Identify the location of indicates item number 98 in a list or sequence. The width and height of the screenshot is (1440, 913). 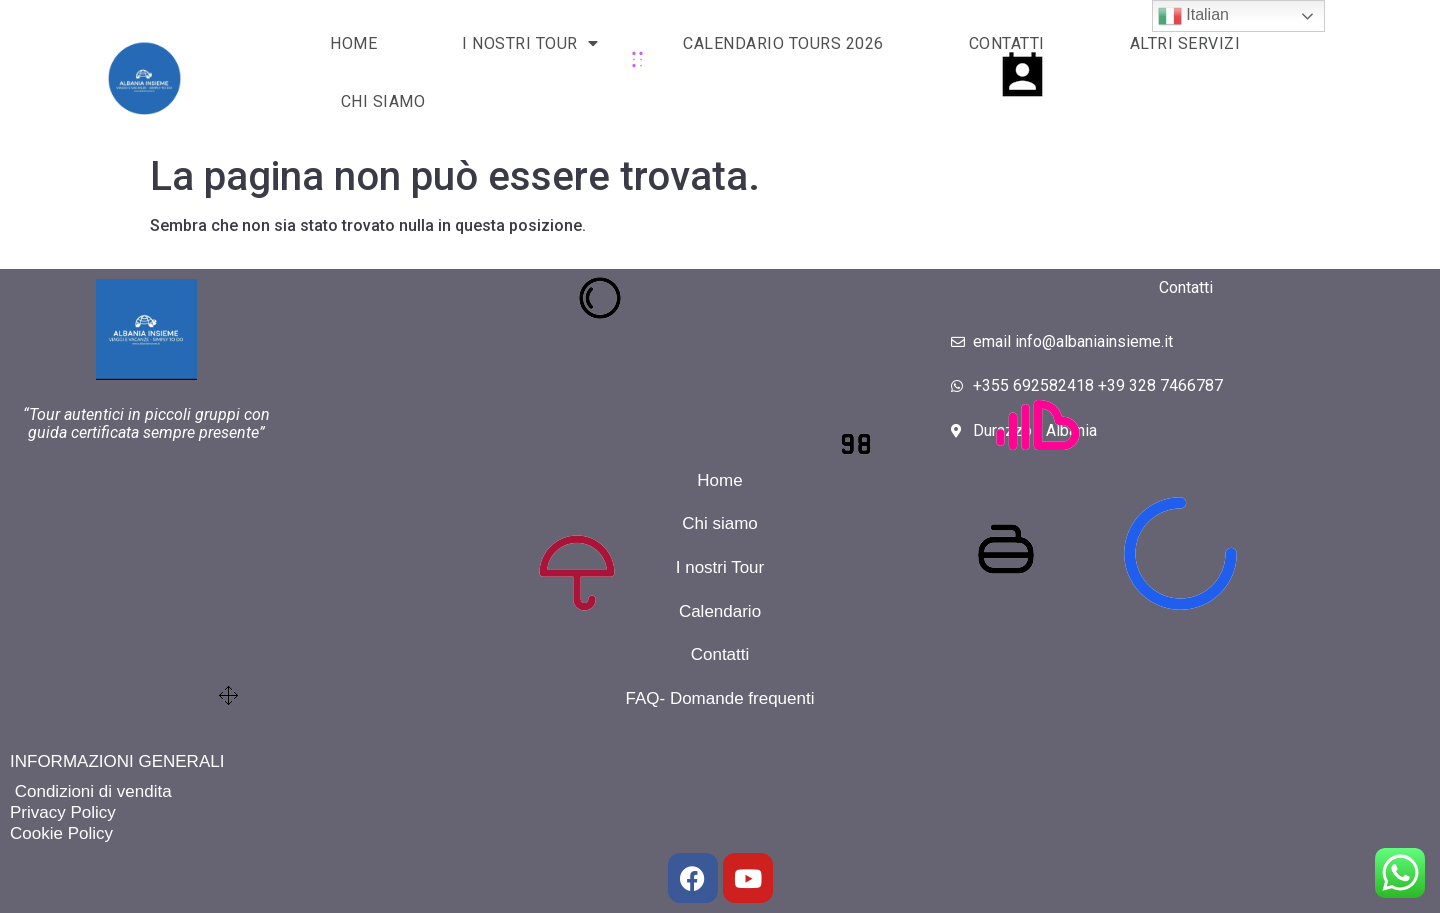
(856, 444).